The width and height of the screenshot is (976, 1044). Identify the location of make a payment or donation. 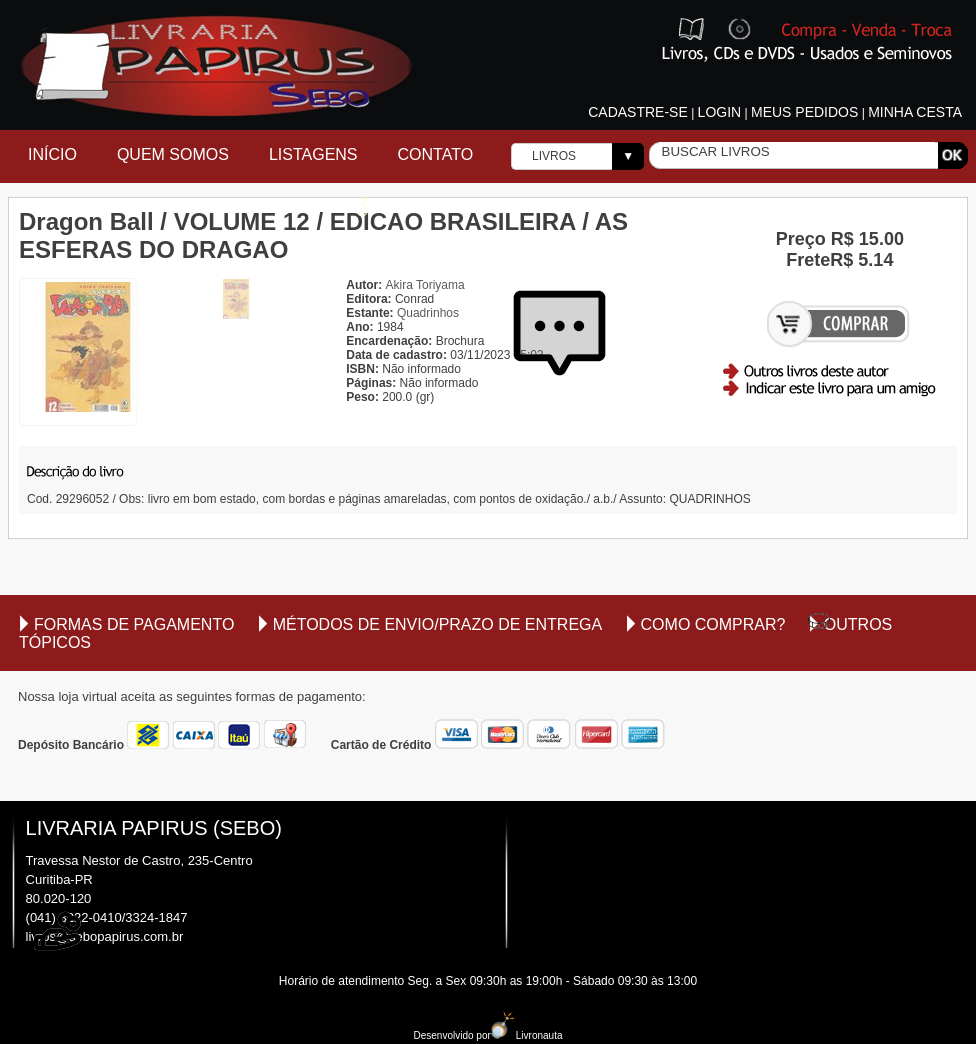
(58, 932).